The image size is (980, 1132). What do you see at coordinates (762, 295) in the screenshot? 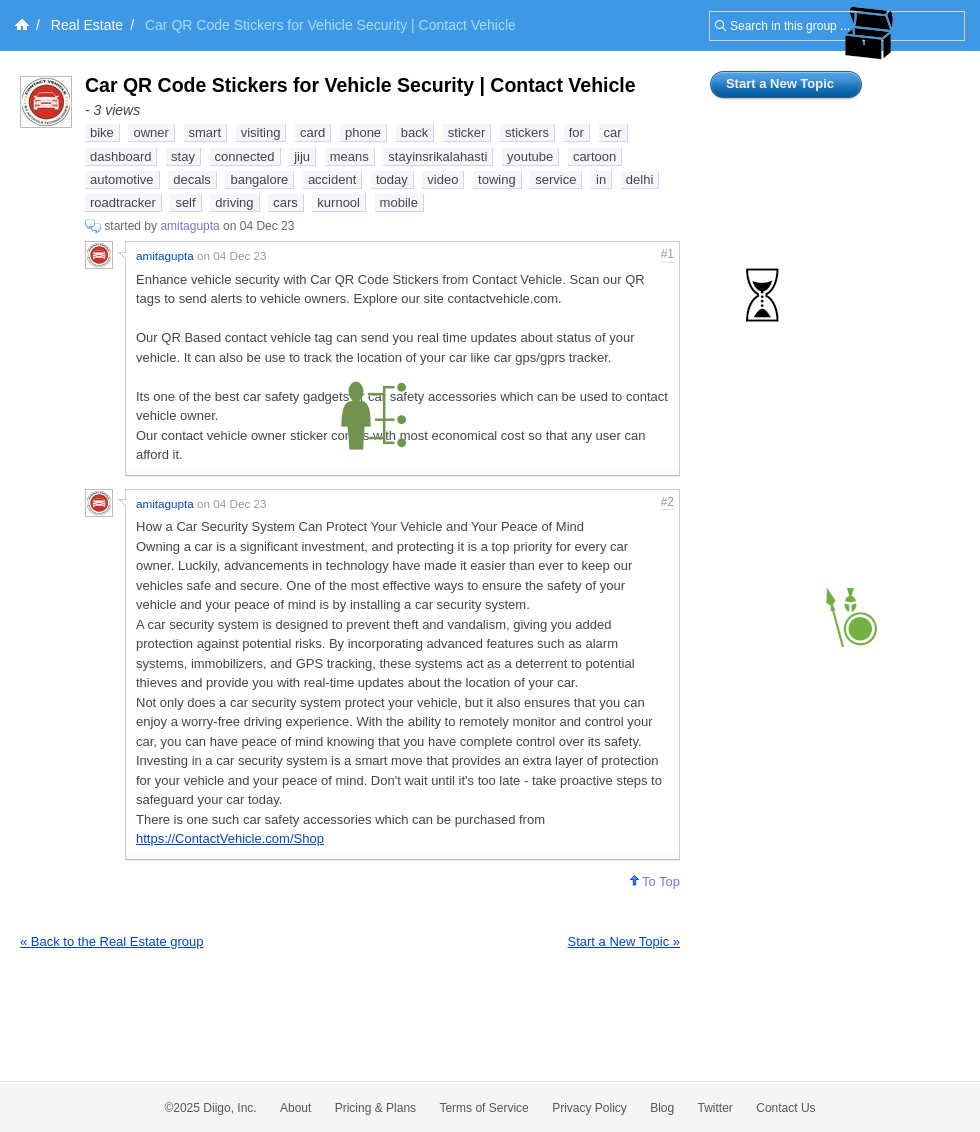
I see `indicates a timer or countdown in progress` at bounding box center [762, 295].